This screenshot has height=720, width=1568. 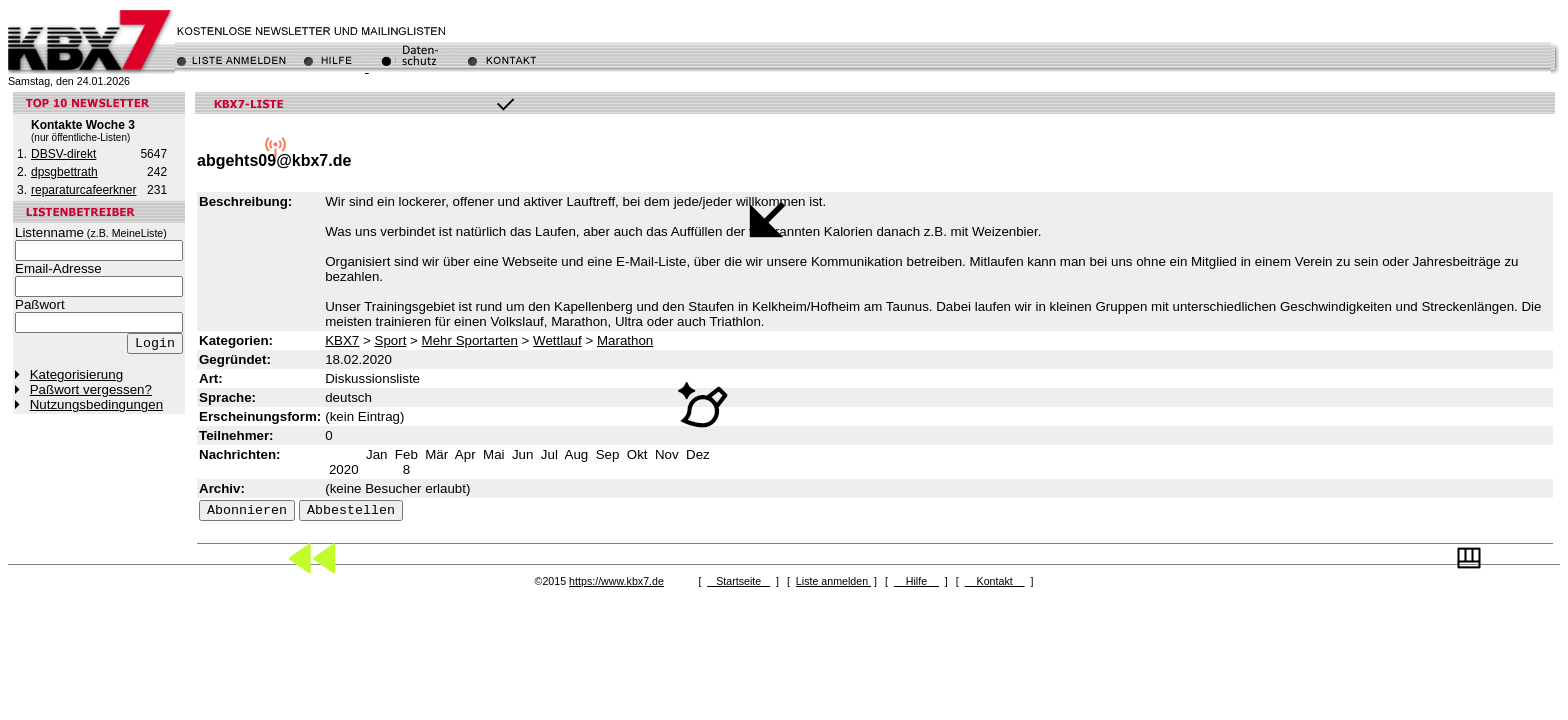 What do you see at coordinates (1469, 558) in the screenshot?
I see `view data in table format` at bounding box center [1469, 558].